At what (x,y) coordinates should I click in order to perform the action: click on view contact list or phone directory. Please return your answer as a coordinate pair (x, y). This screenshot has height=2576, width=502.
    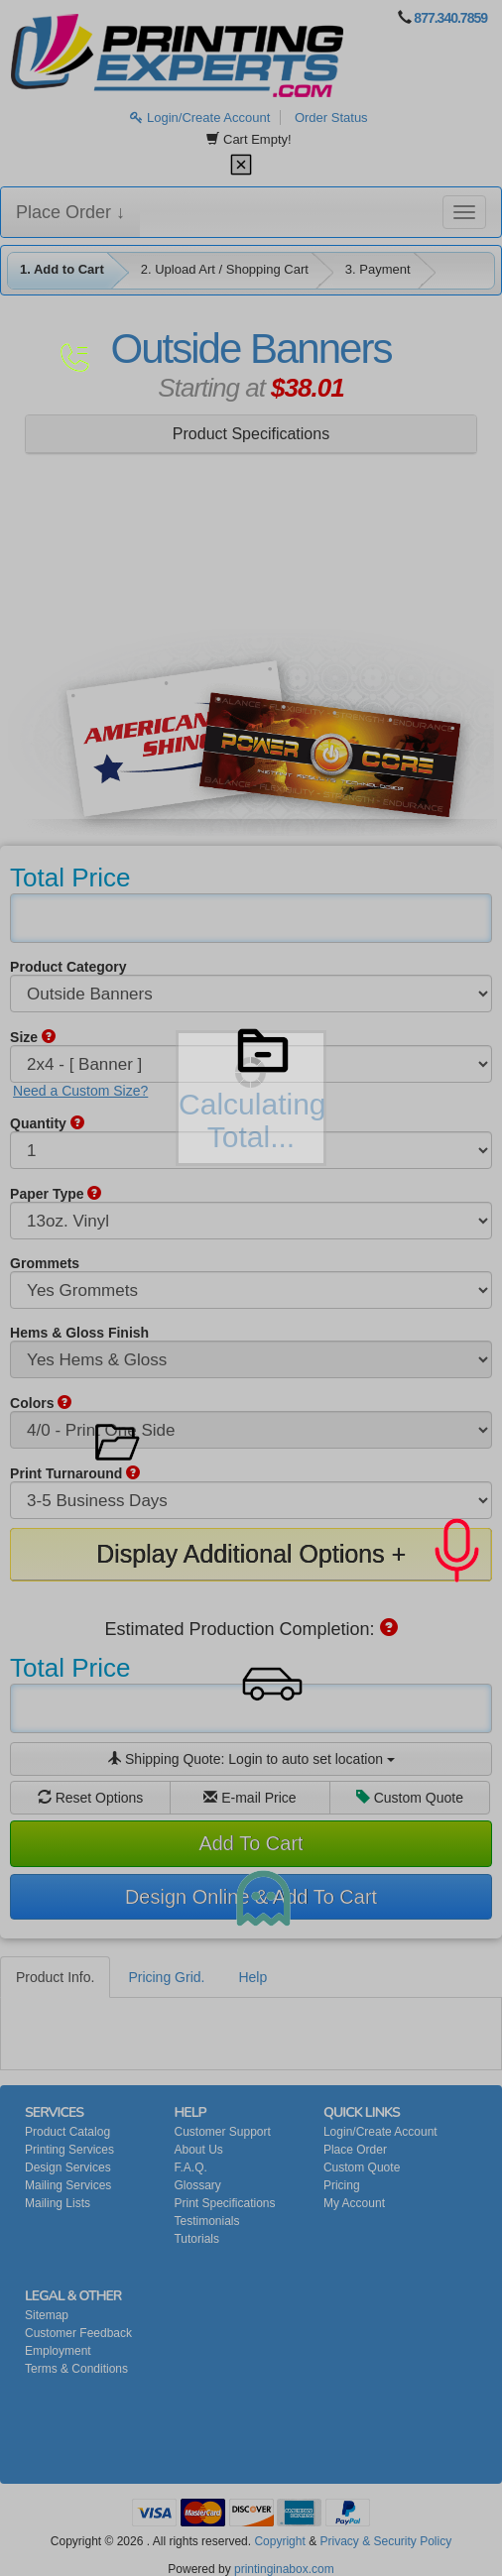
    Looking at the image, I should click on (75, 357).